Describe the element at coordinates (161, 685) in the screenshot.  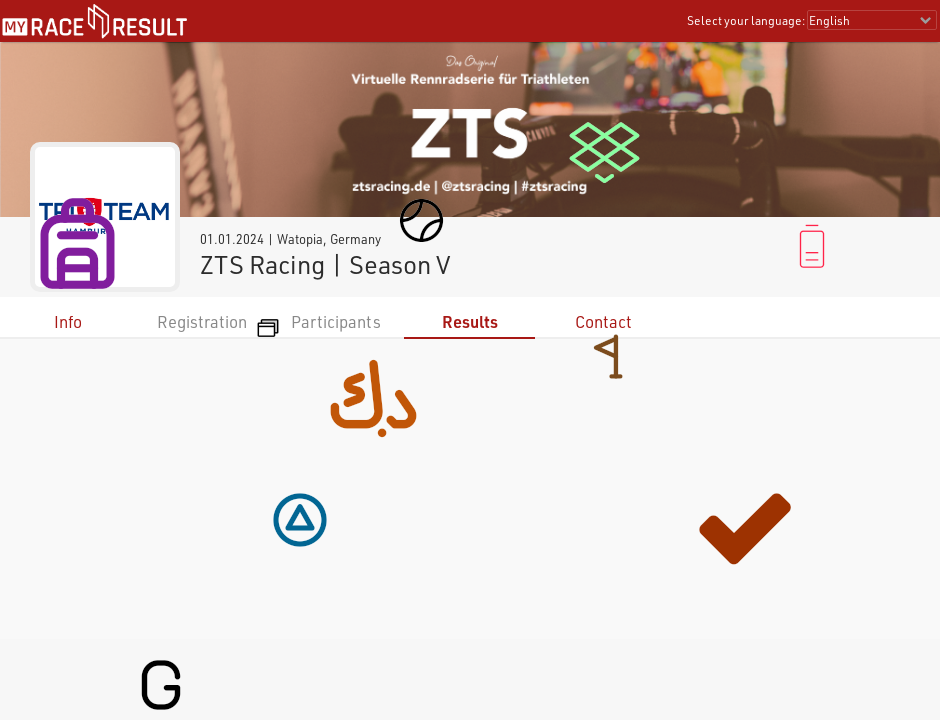
I see `represents the letter G in text or typography tools` at that location.